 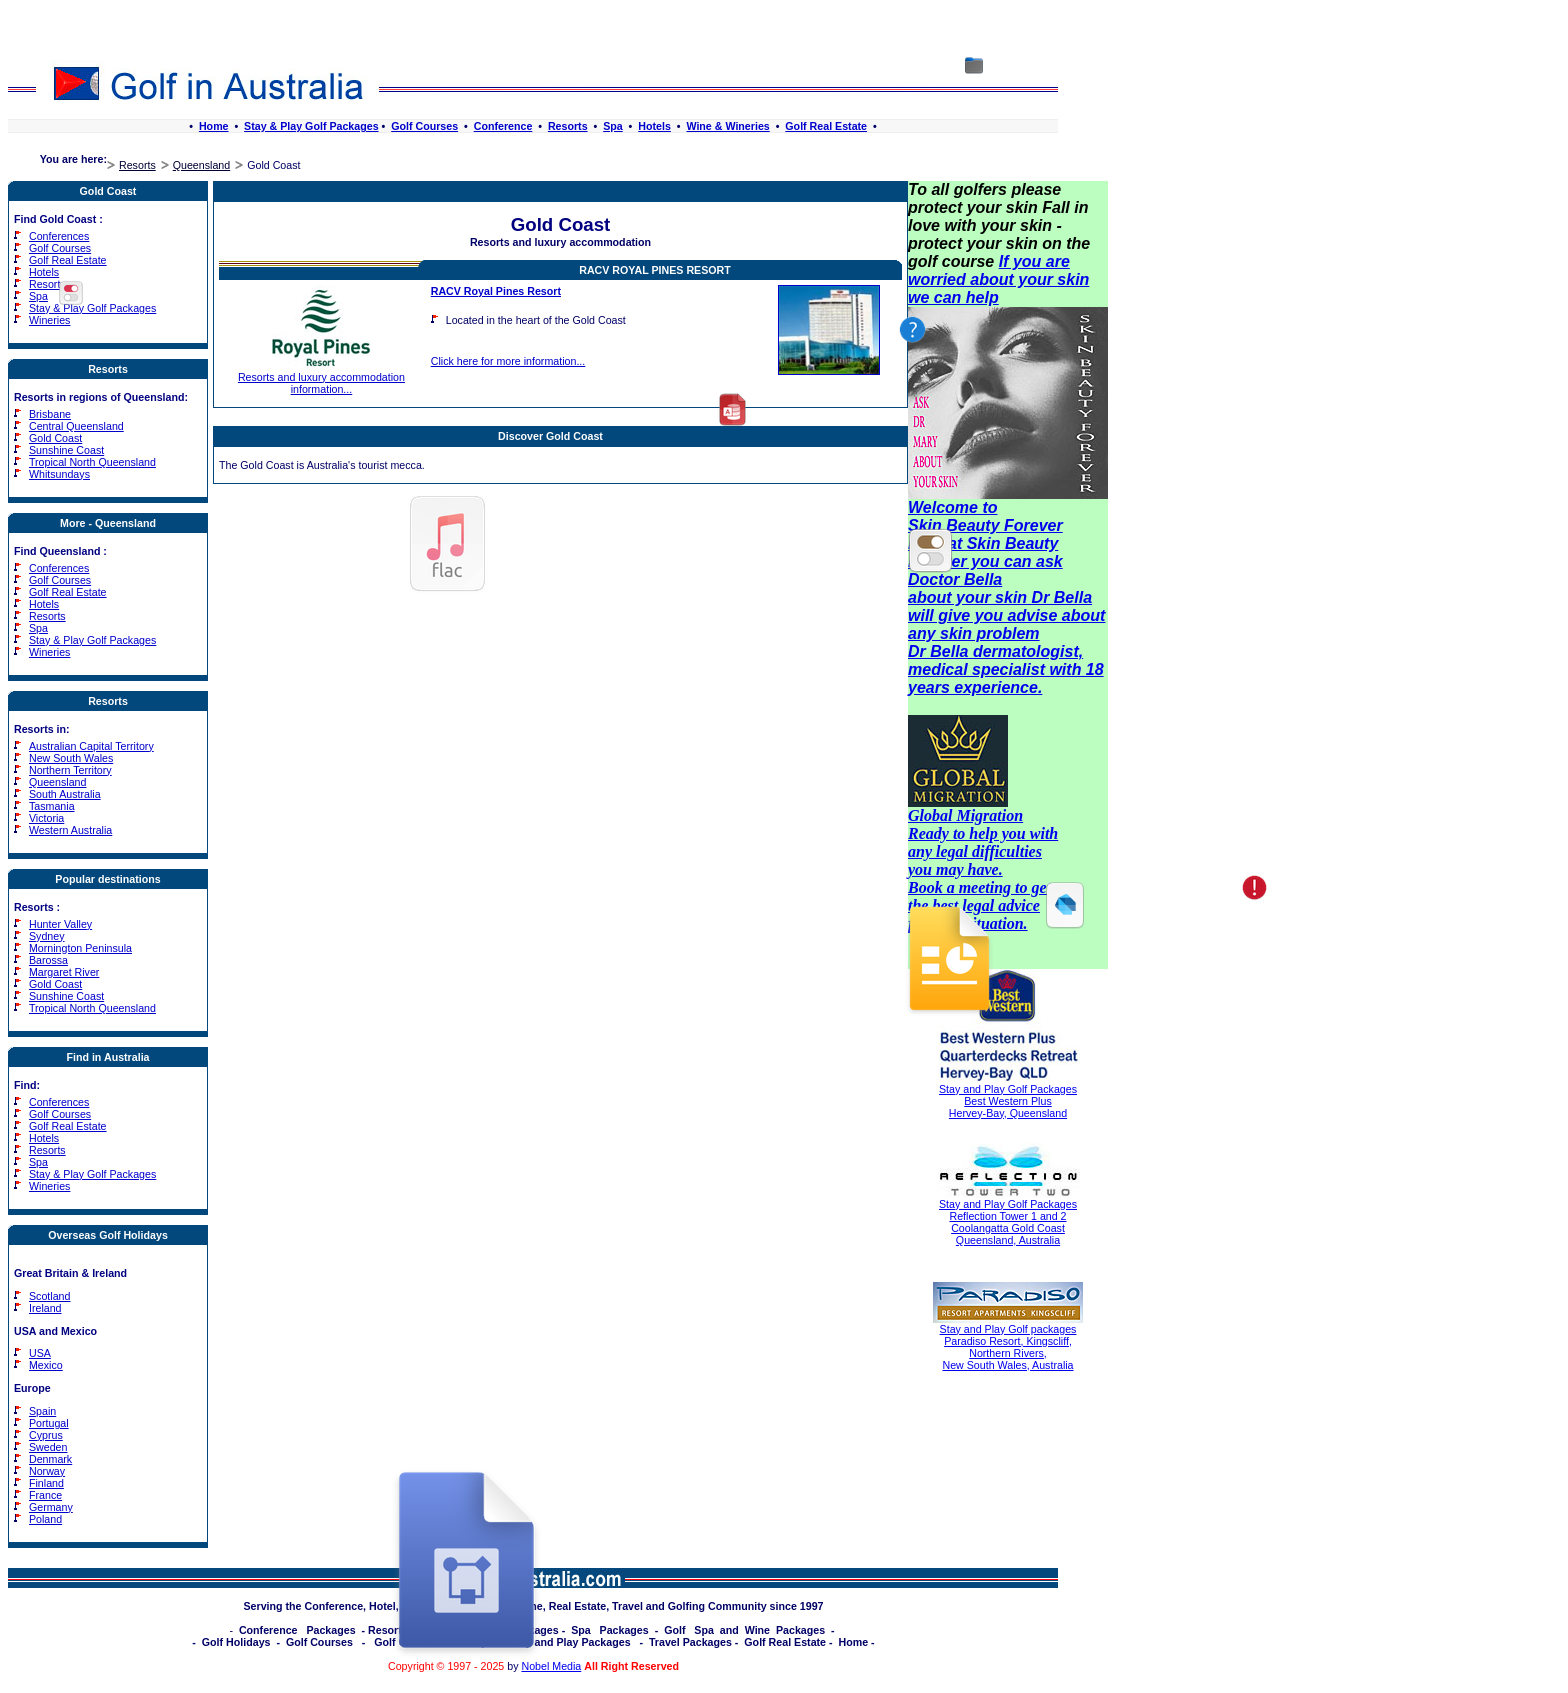 What do you see at coordinates (930, 550) in the screenshot?
I see `open desktop preferences or settings` at bounding box center [930, 550].